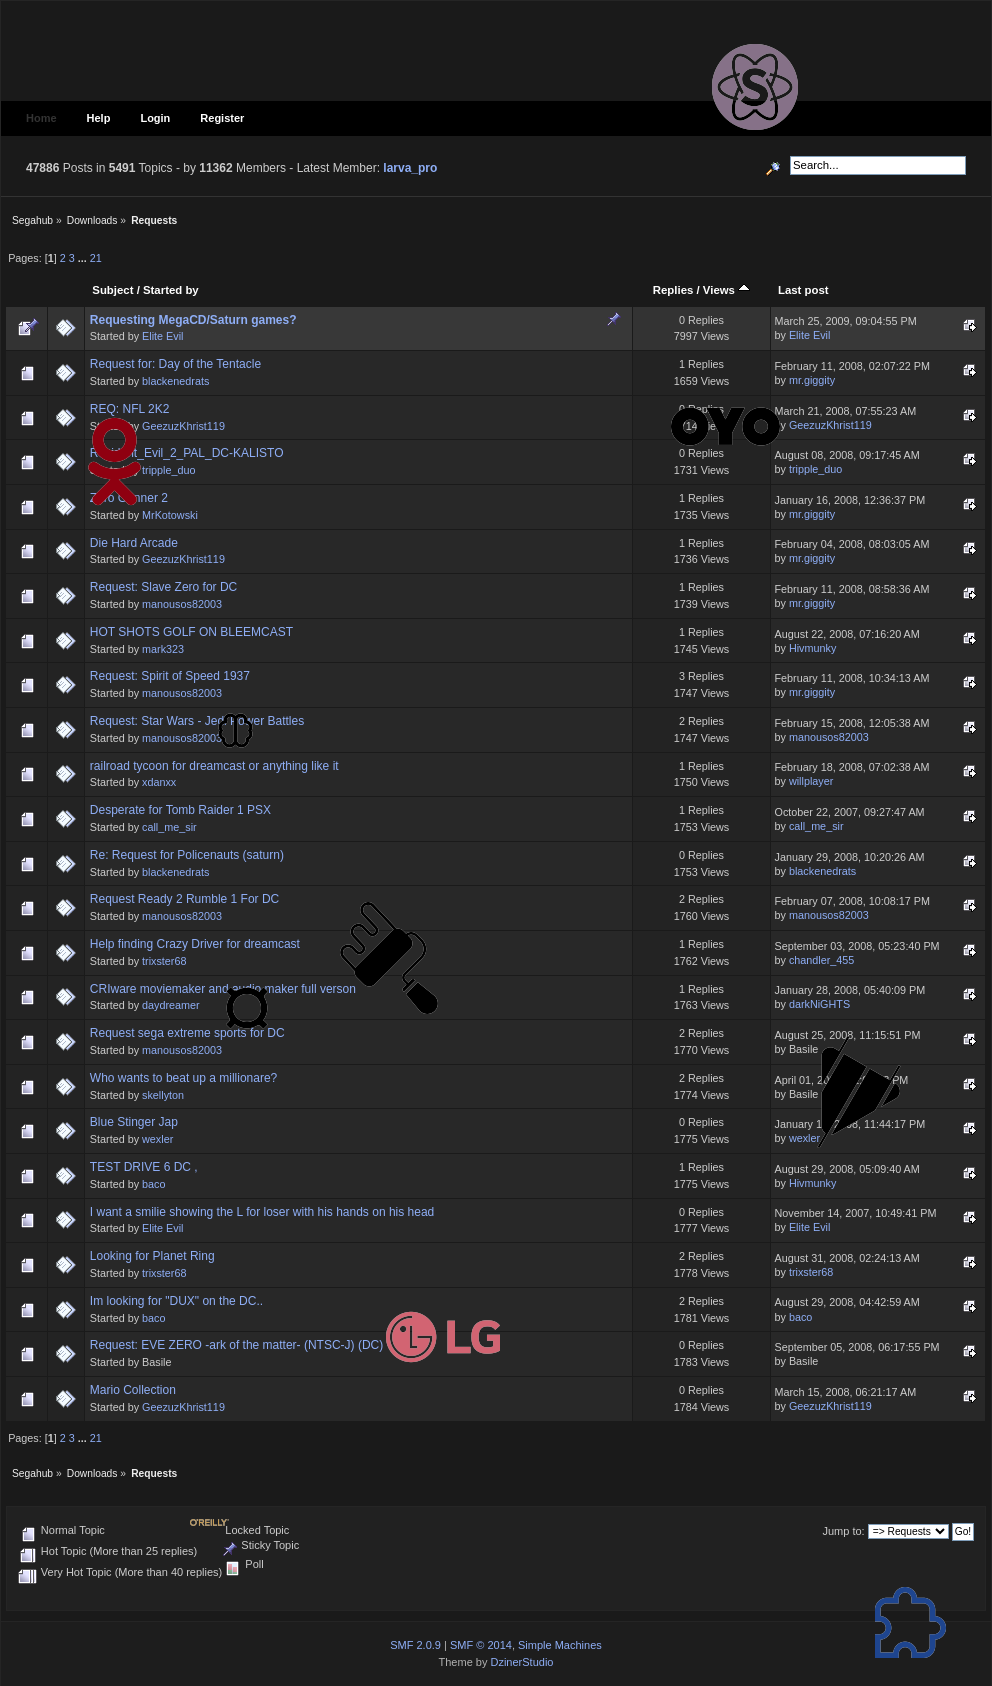  I want to click on access AI or machine learning features, so click(235, 730).